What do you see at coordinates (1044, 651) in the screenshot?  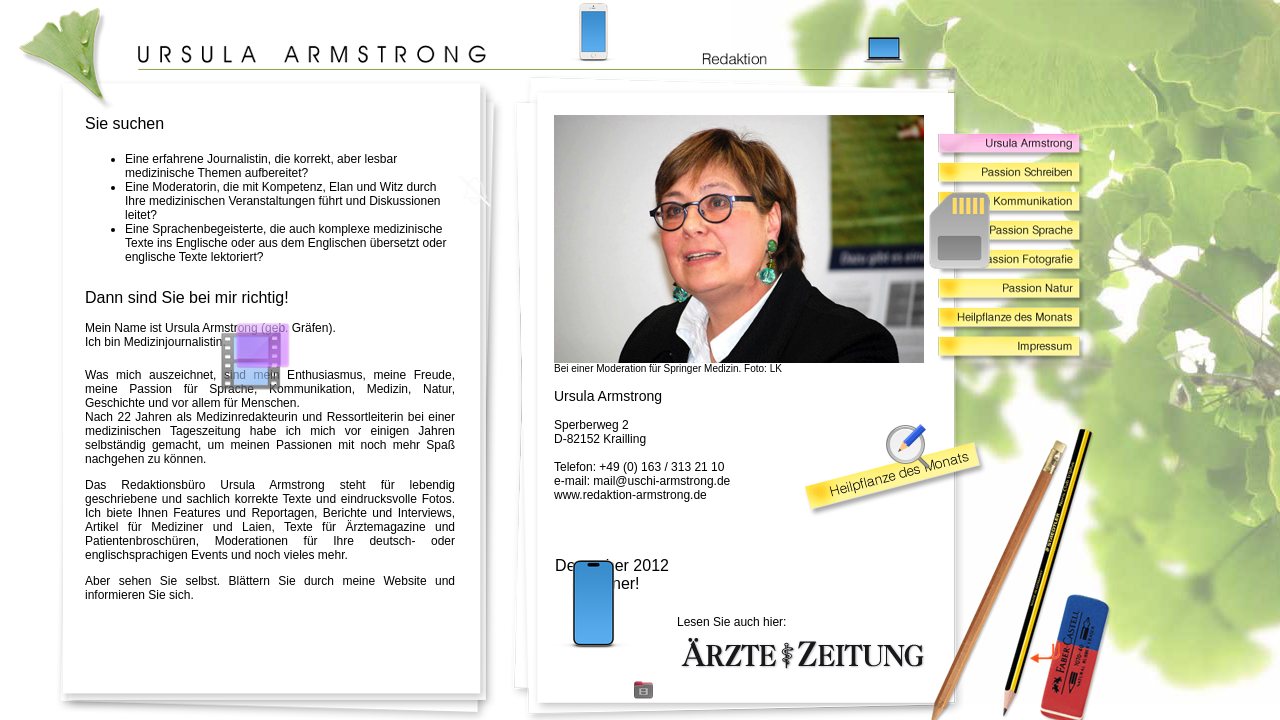 I see `reply to all recipients of an email` at bounding box center [1044, 651].